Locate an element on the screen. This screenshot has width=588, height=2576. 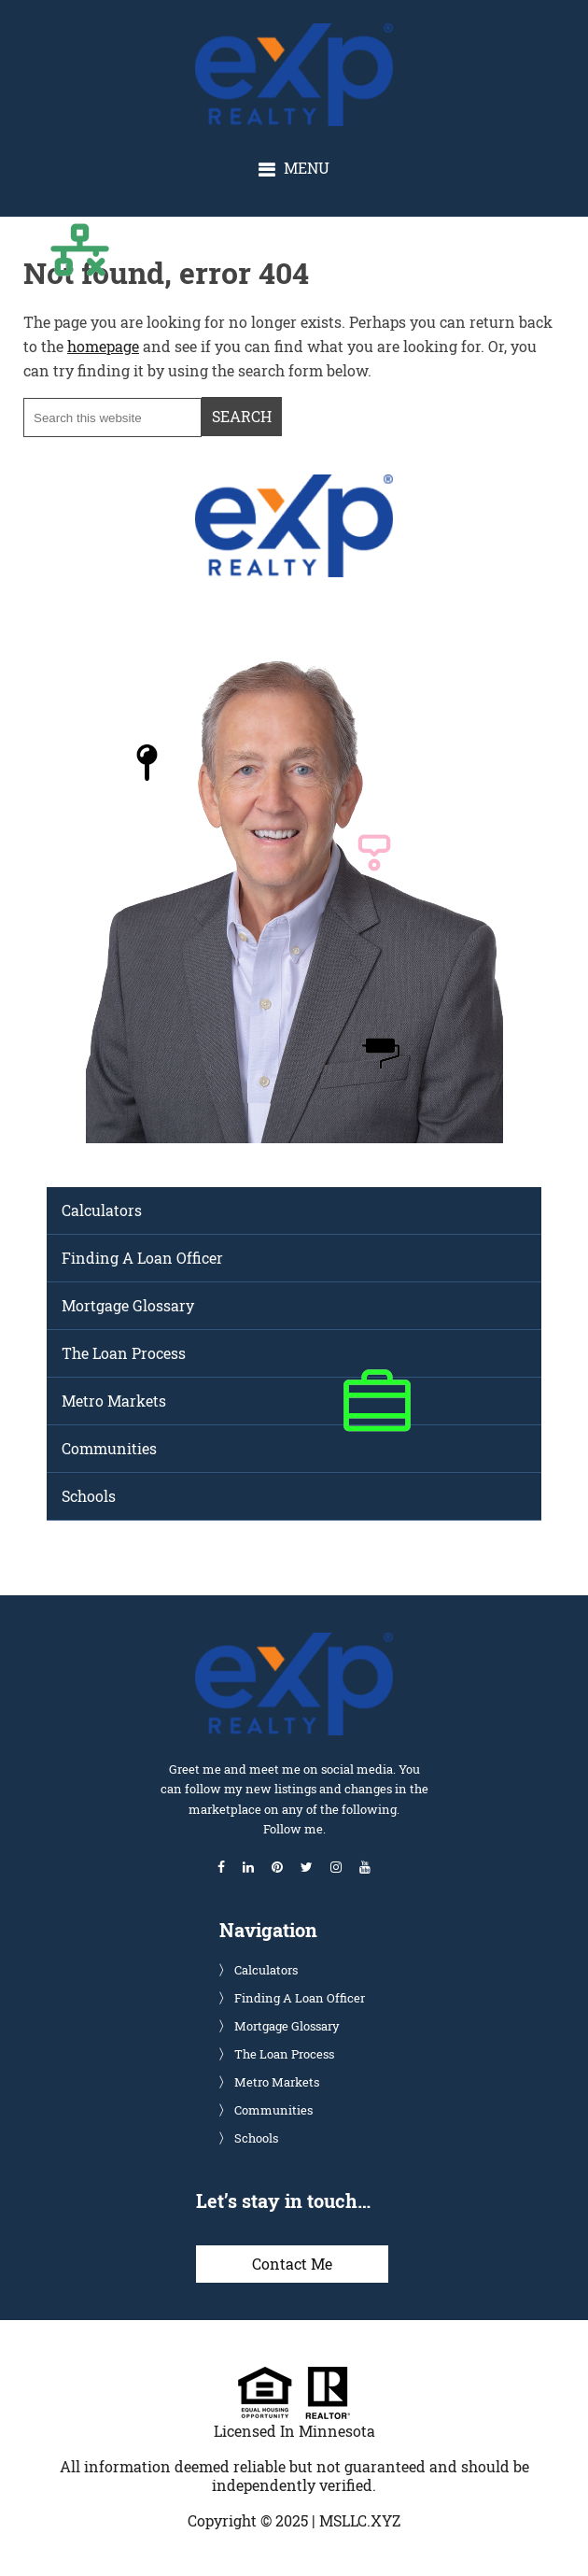
network connection error or failure is located at coordinates (79, 250).